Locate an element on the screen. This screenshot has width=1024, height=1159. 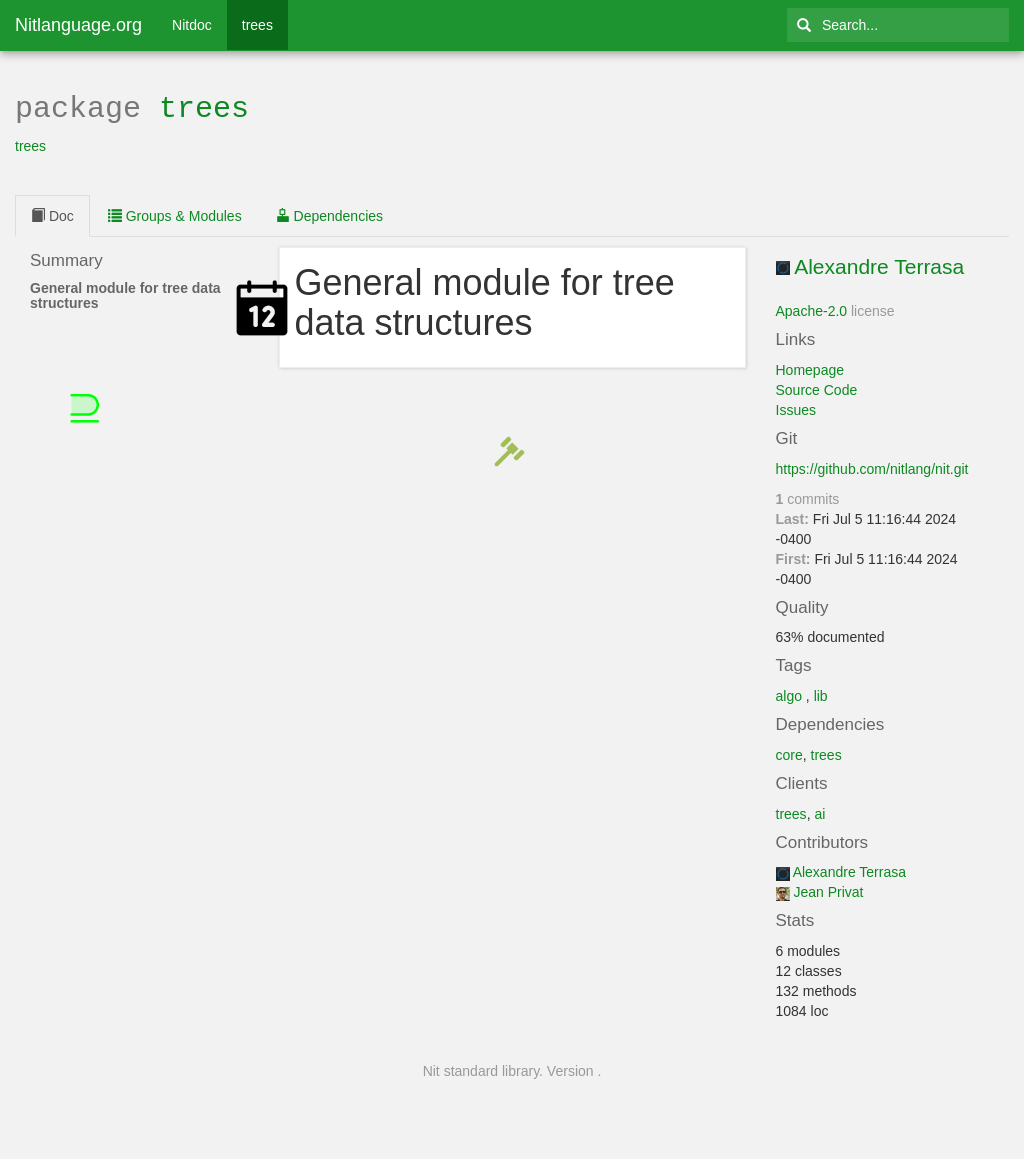
open calendar or date picker is located at coordinates (262, 310).